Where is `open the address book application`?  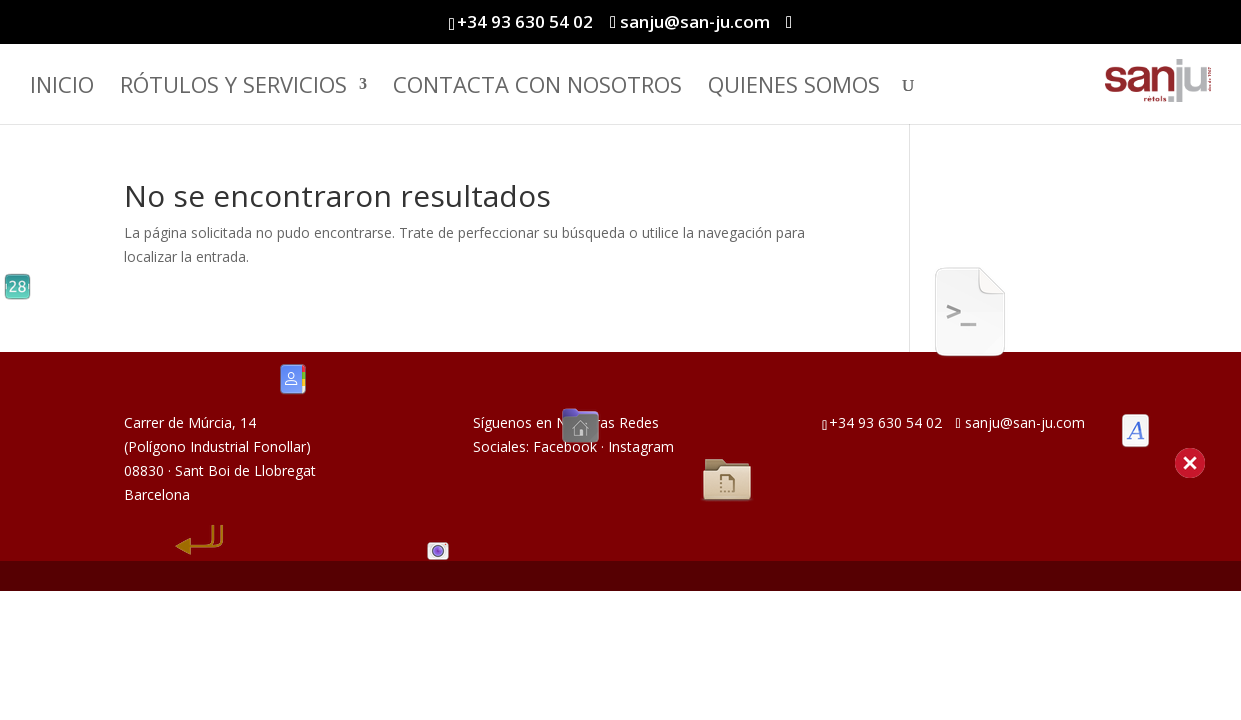 open the address book application is located at coordinates (293, 379).